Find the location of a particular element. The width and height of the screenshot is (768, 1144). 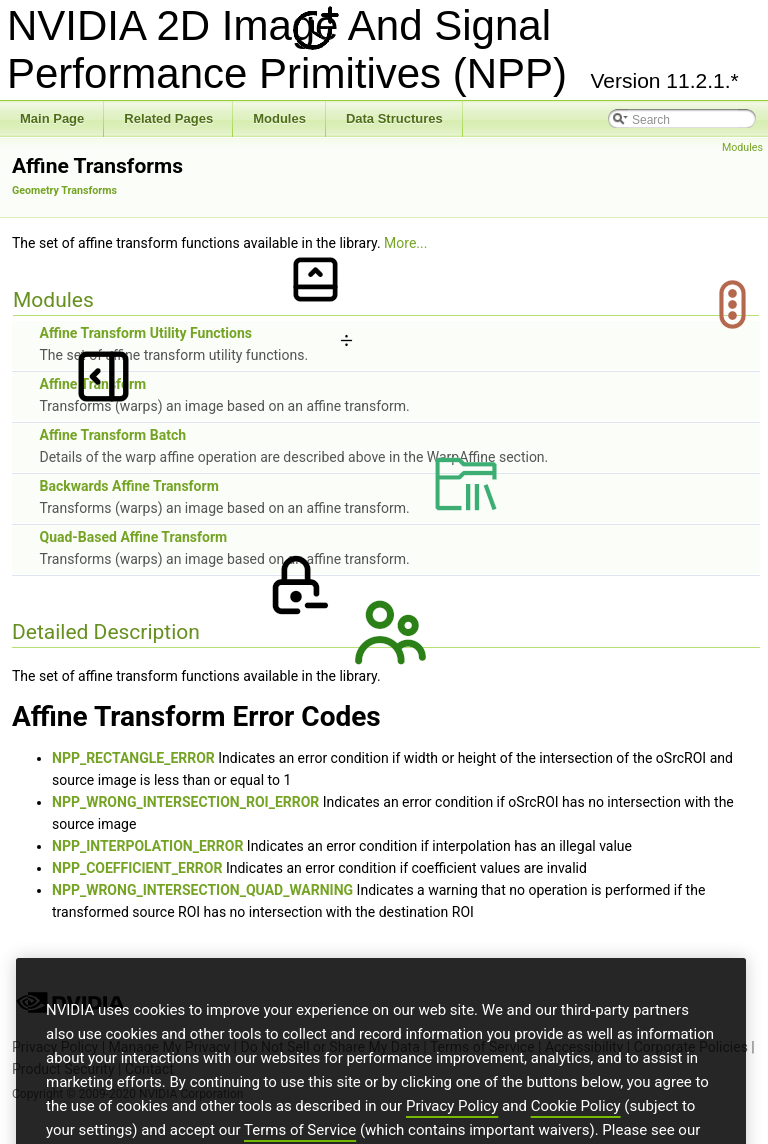

traffic light indicator or status signal is located at coordinates (732, 304).